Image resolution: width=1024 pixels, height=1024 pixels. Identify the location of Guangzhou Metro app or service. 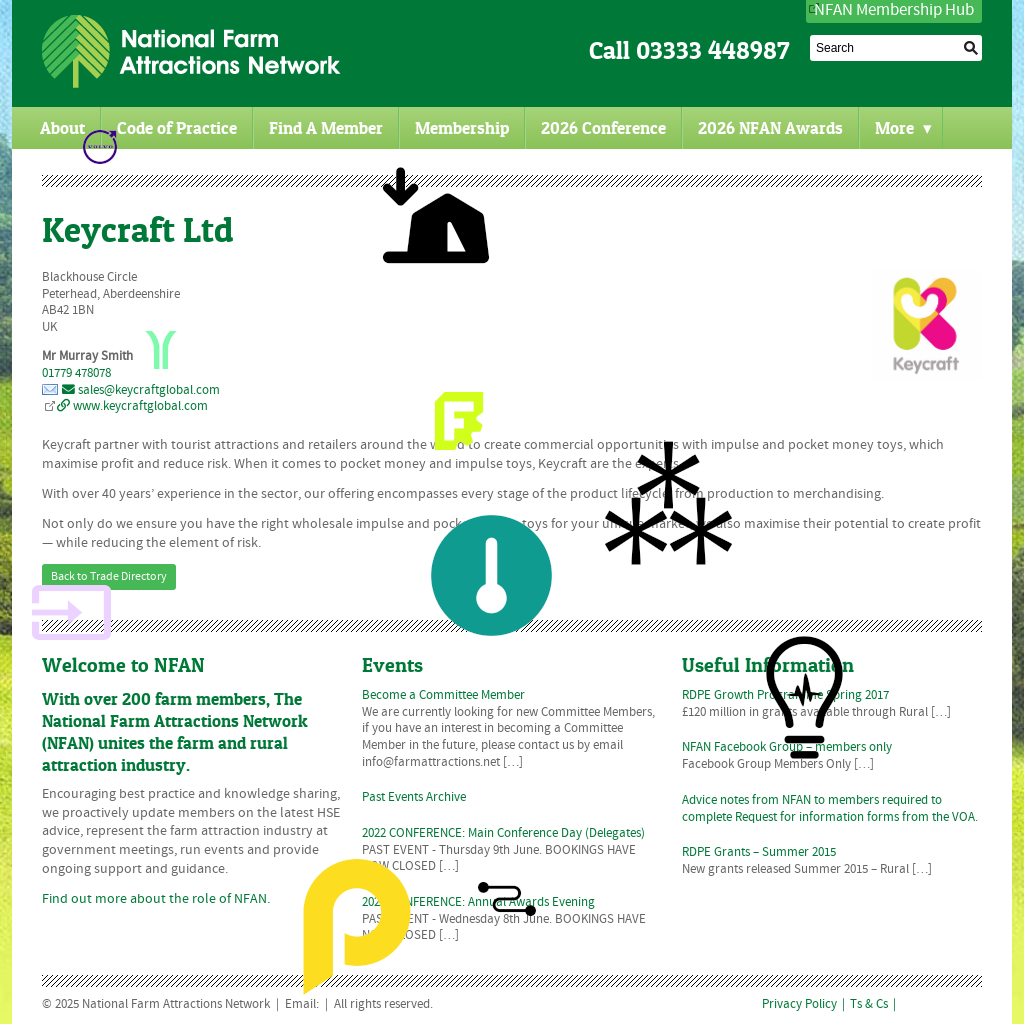
(161, 350).